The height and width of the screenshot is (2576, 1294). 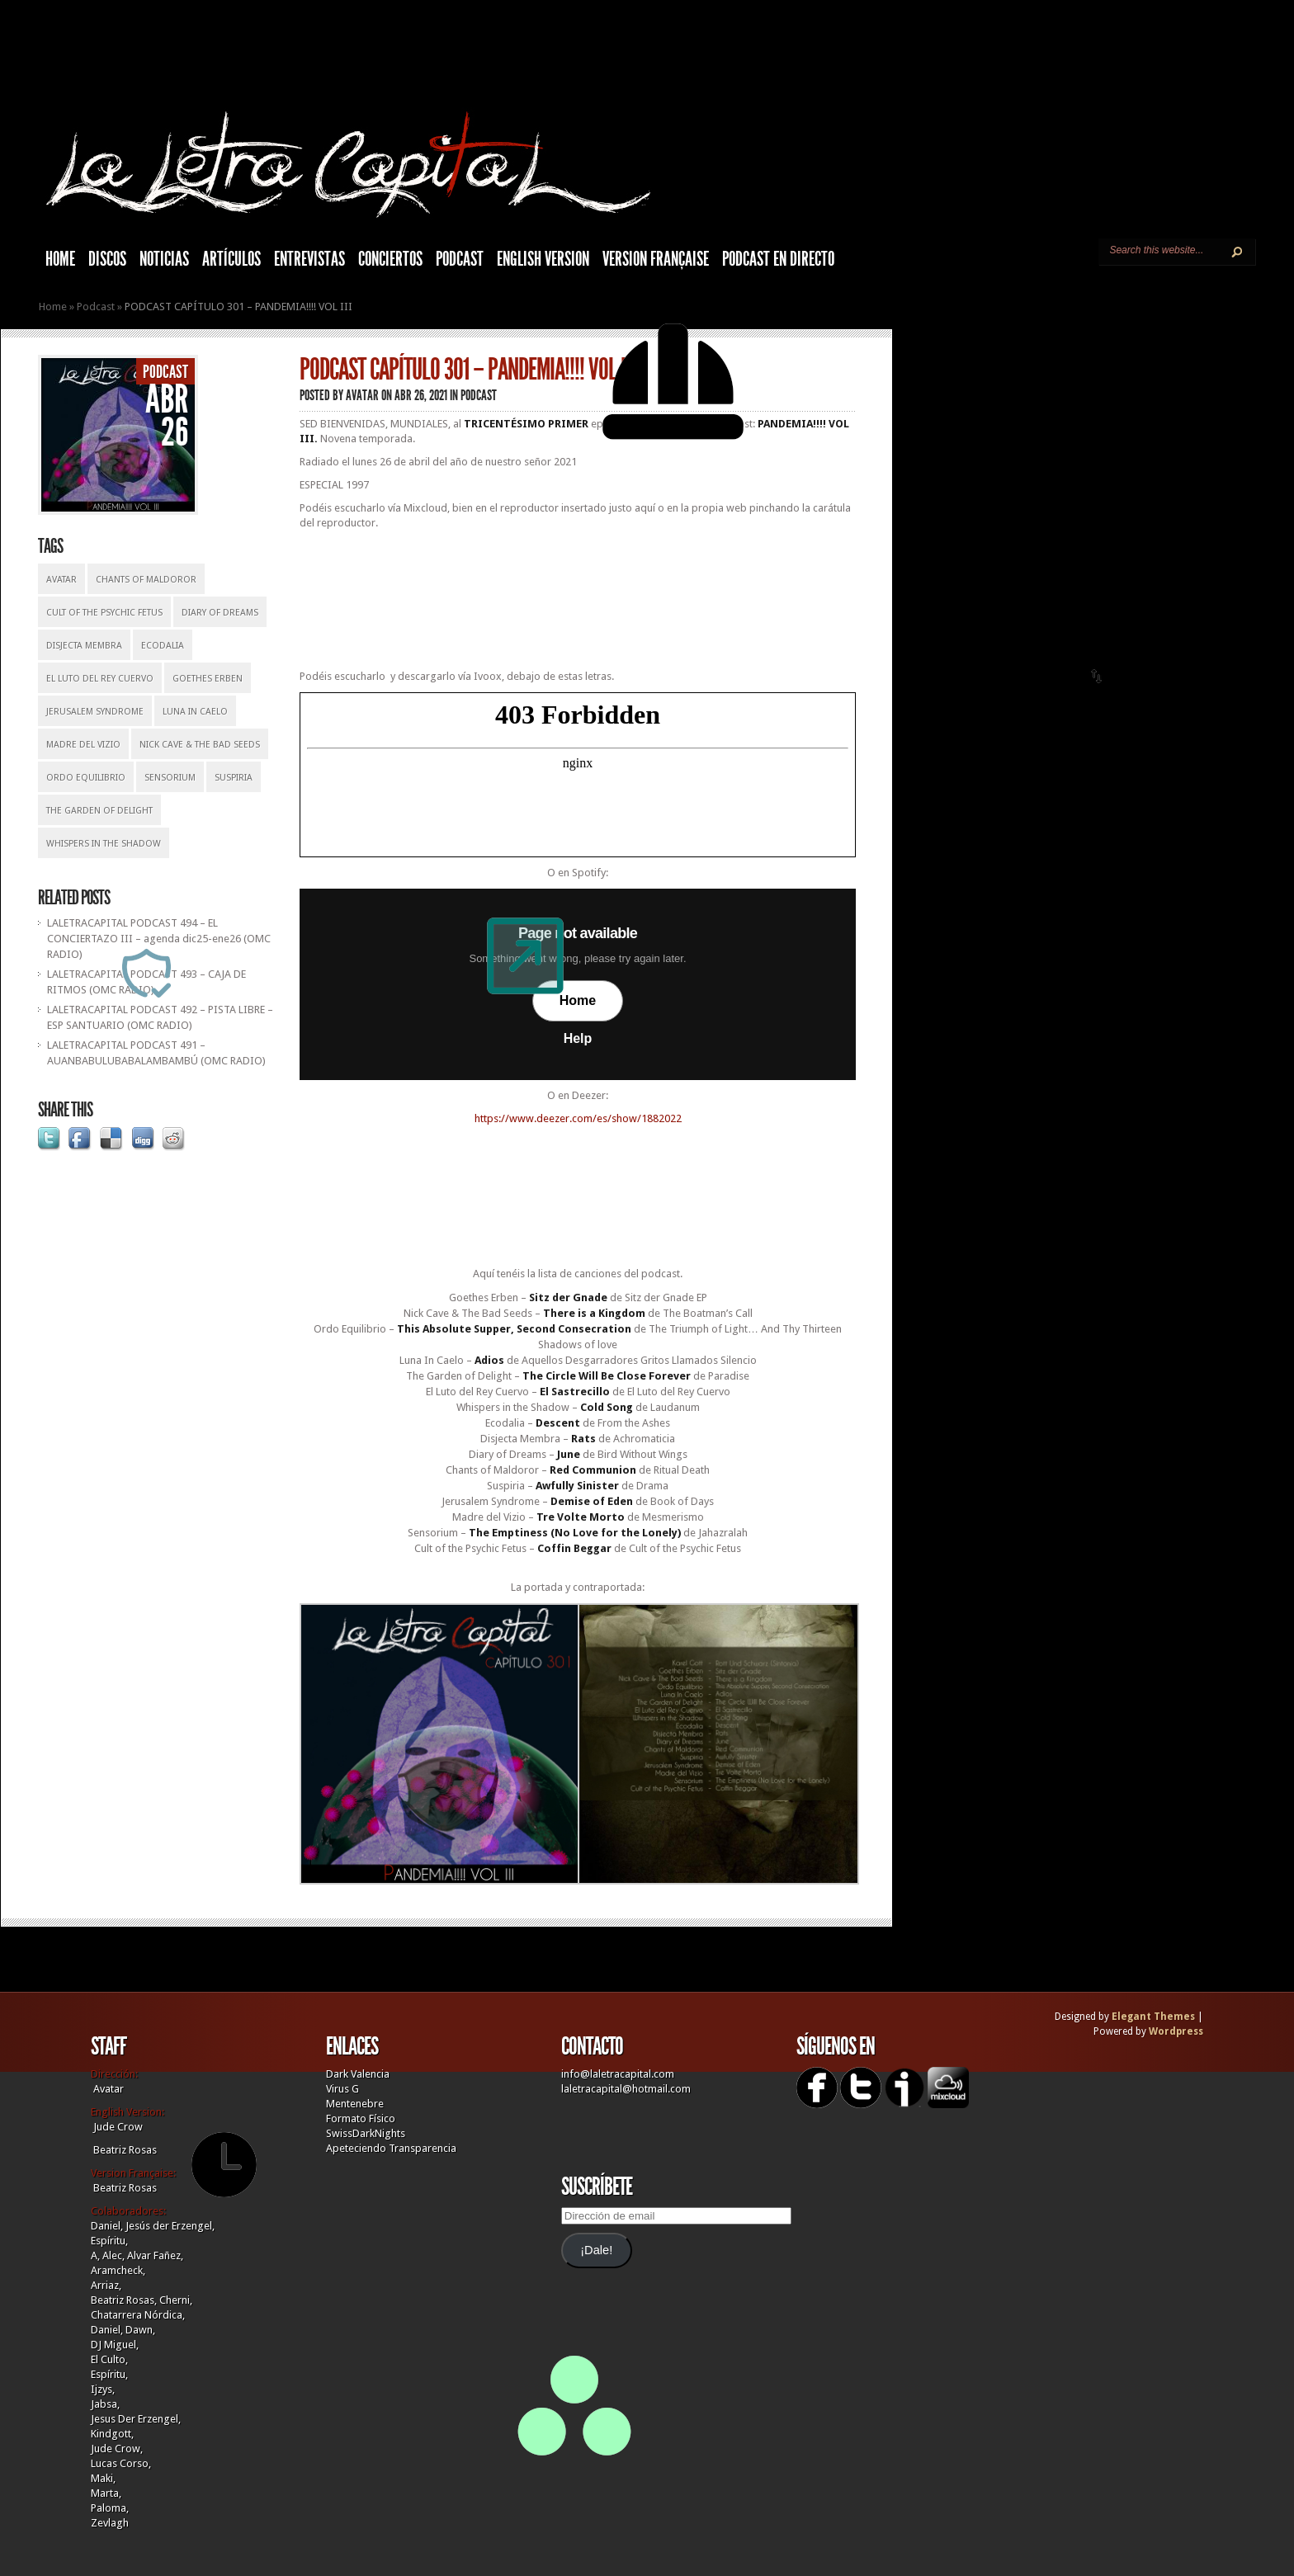 What do you see at coordinates (525, 955) in the screenshot?
I see `open link in a new window` at bounding box center [525, 955].